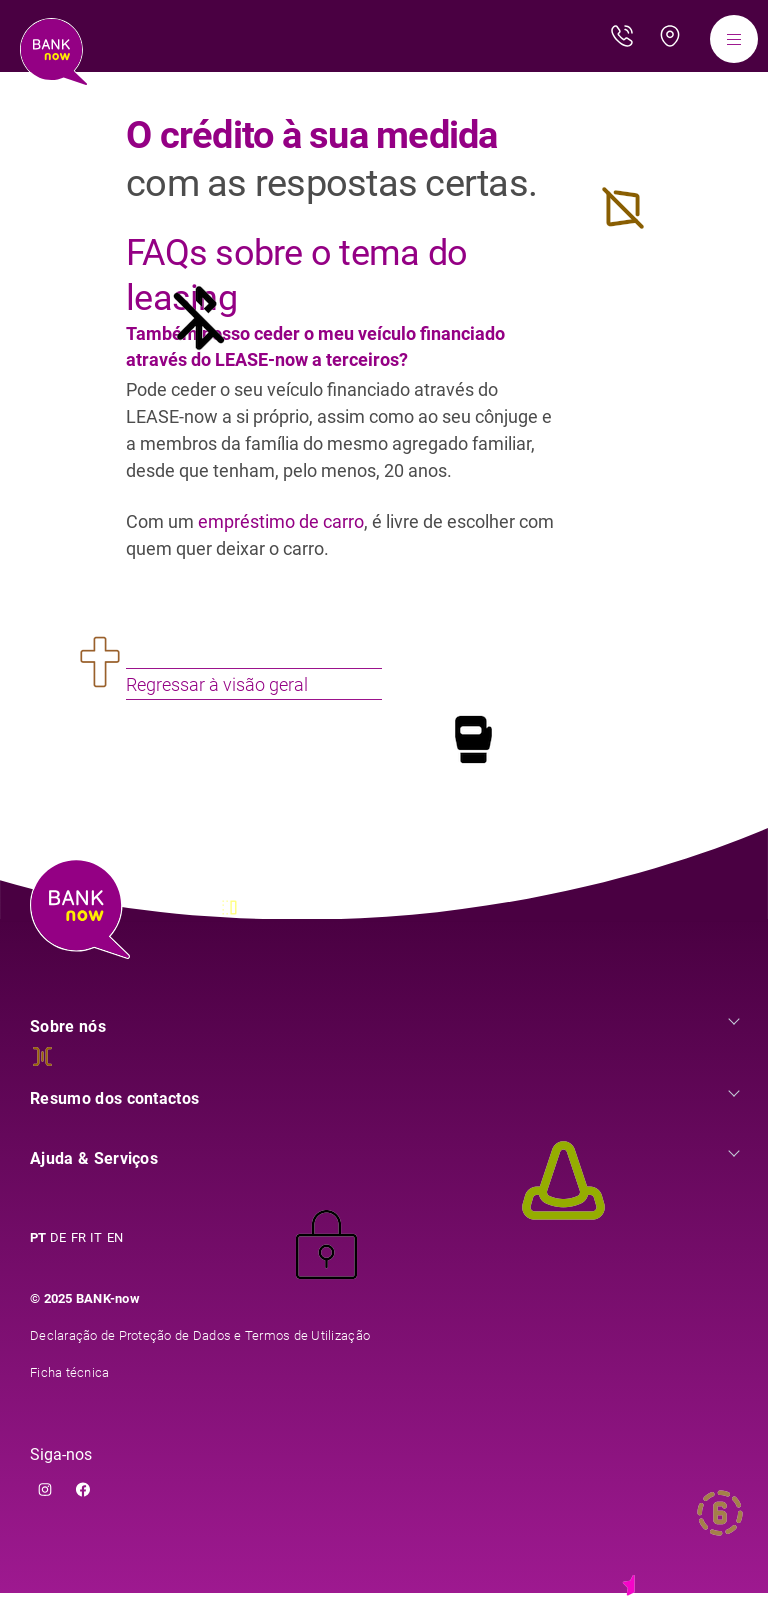 Image resolution: width=768 pixels, height=1622 pixels. Describe the element at coordinates (563, 1182) in the screenshot. I see `open VLC media player` at that location.